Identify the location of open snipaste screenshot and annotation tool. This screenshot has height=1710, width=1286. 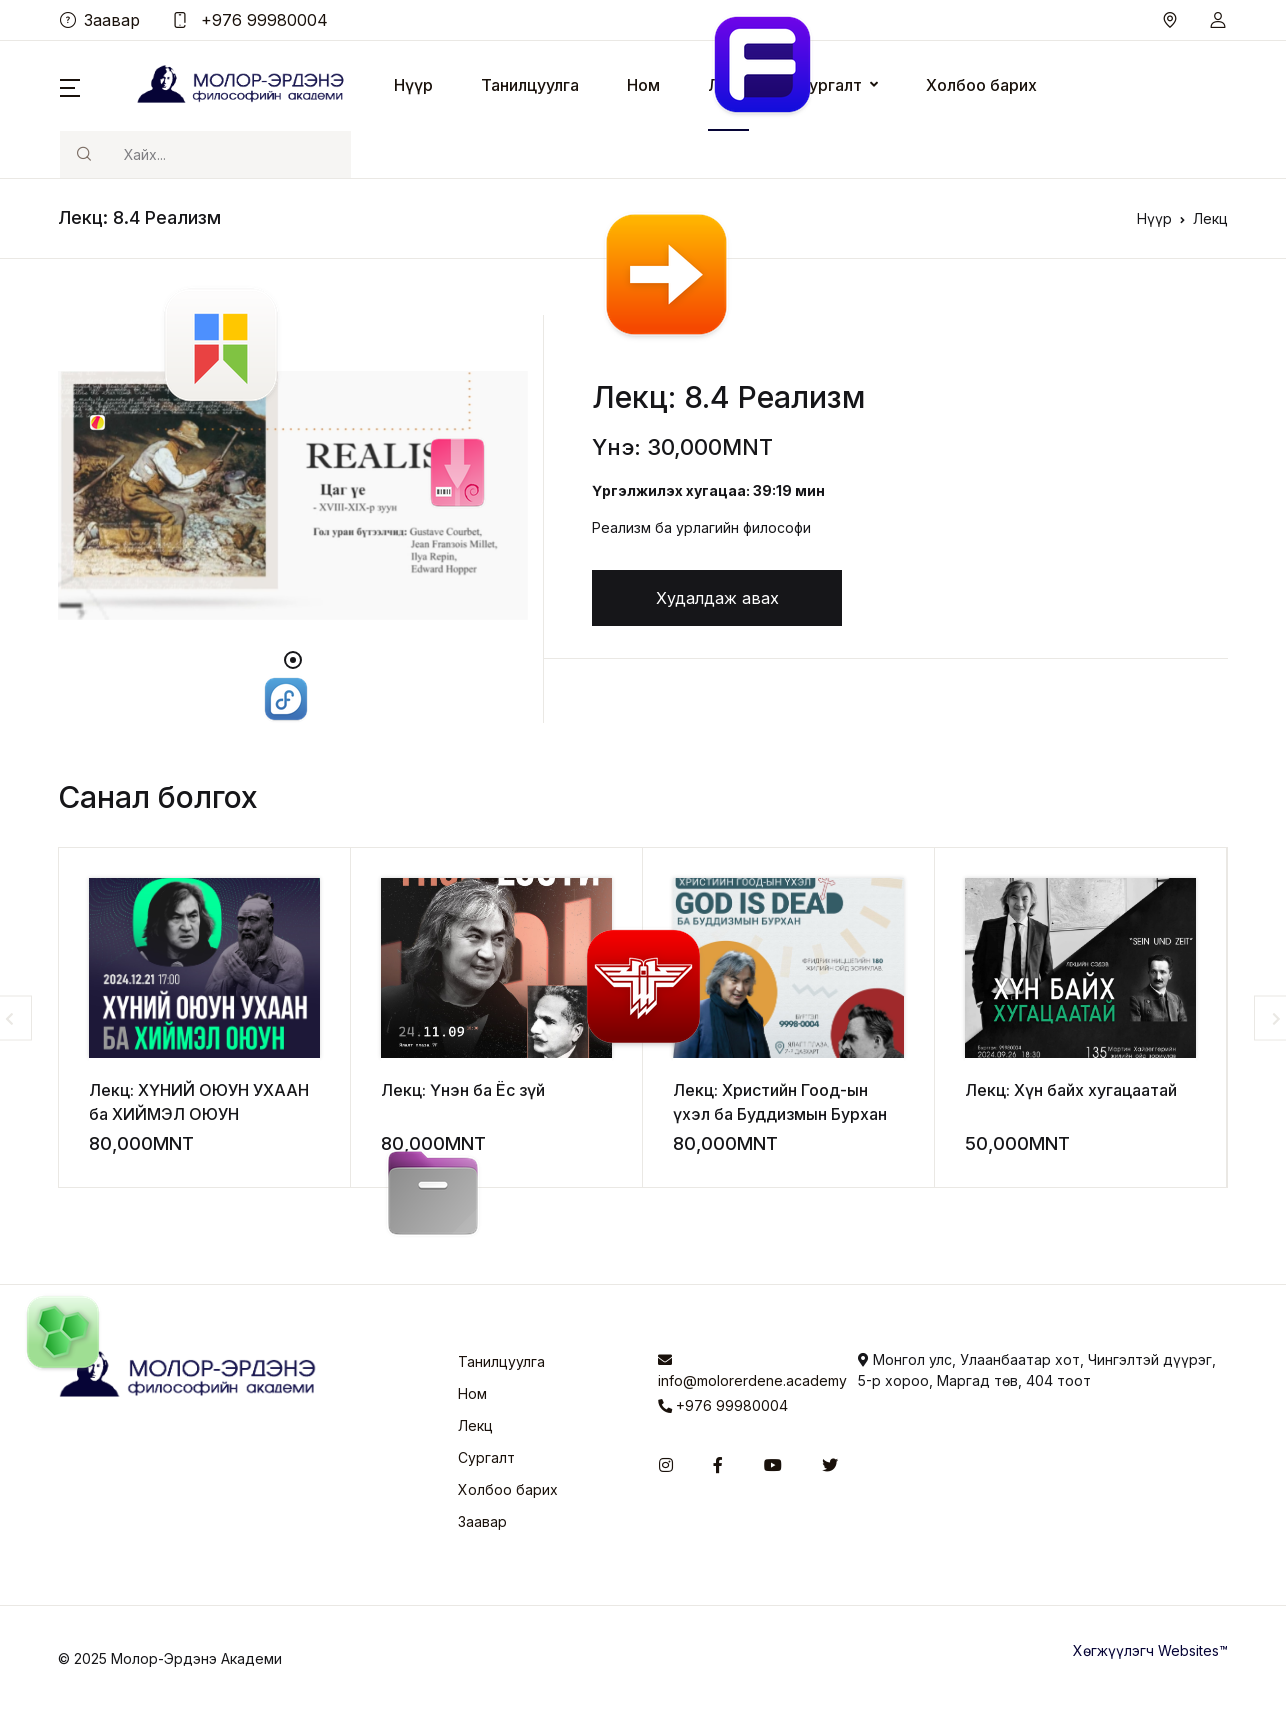
(221, 345).